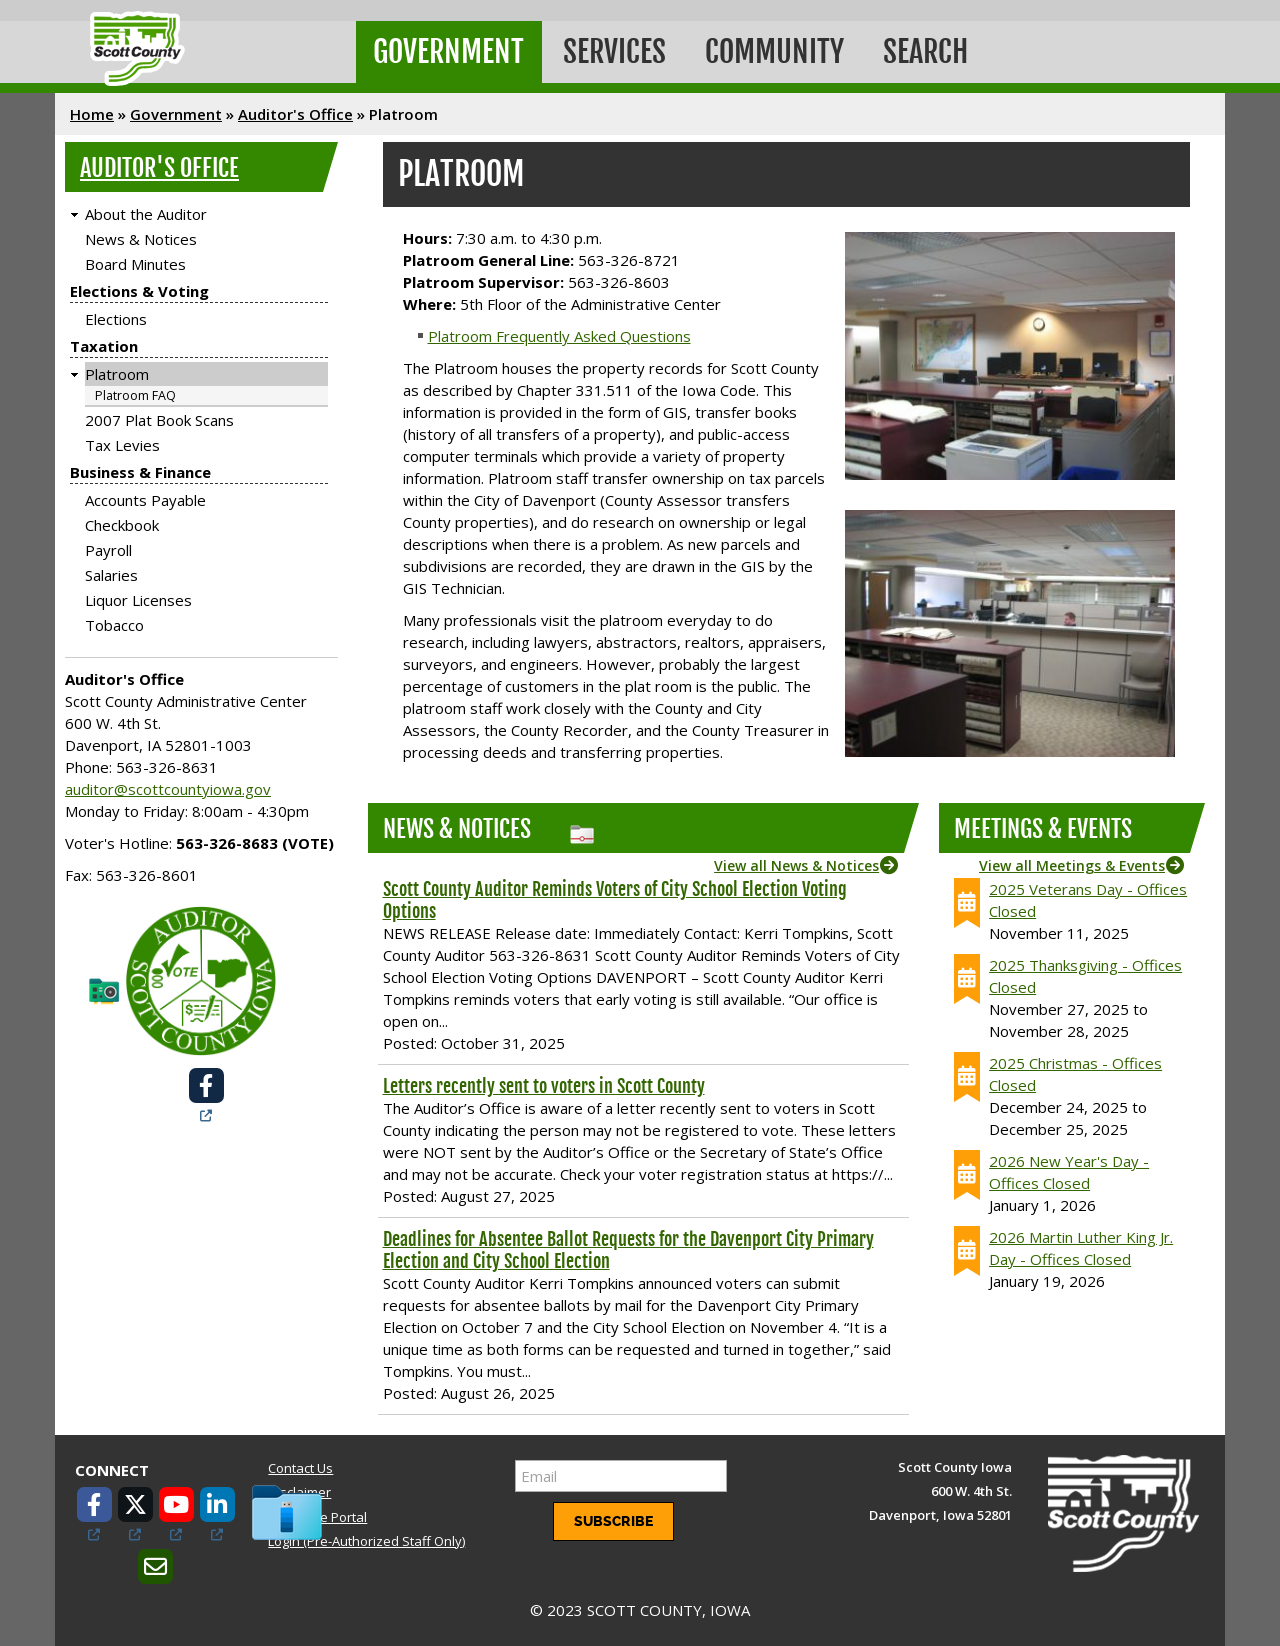 This screenshot has height=1646, width=1280. I want to click on open graphics or image files folder, so click(104, 991).